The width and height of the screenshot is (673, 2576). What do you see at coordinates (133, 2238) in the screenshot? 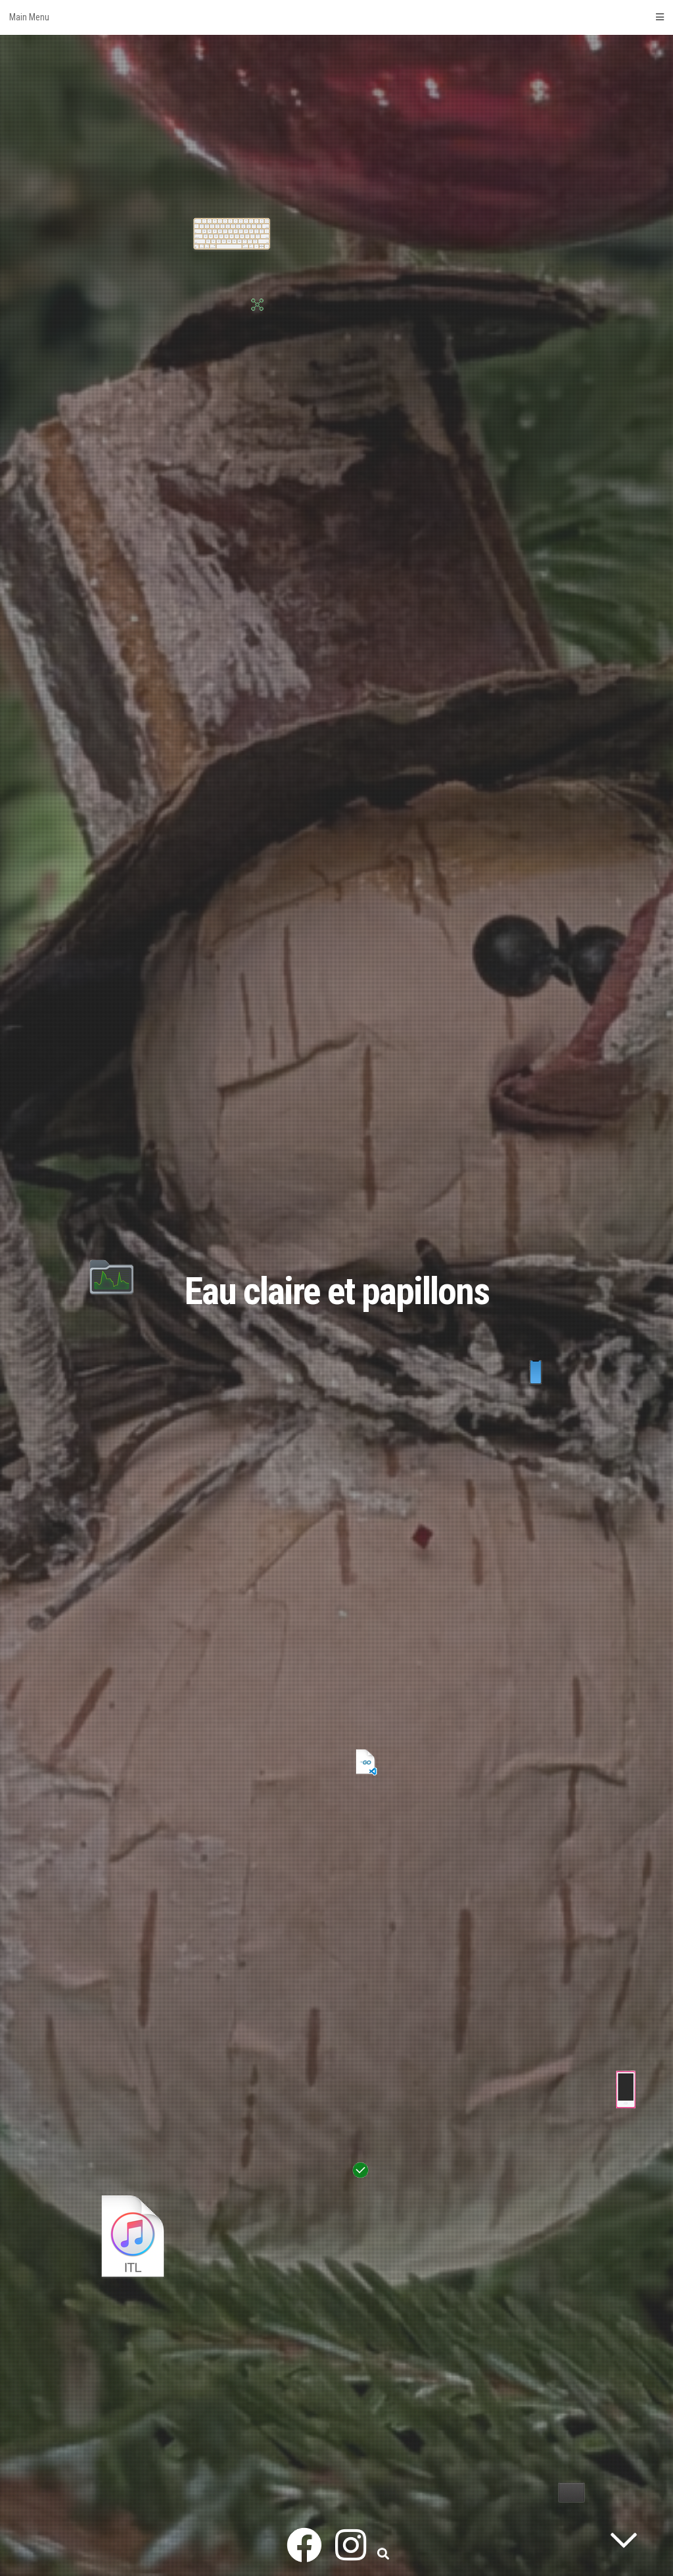
I see `iTunes library database file` at bounding box center [133, 2238].